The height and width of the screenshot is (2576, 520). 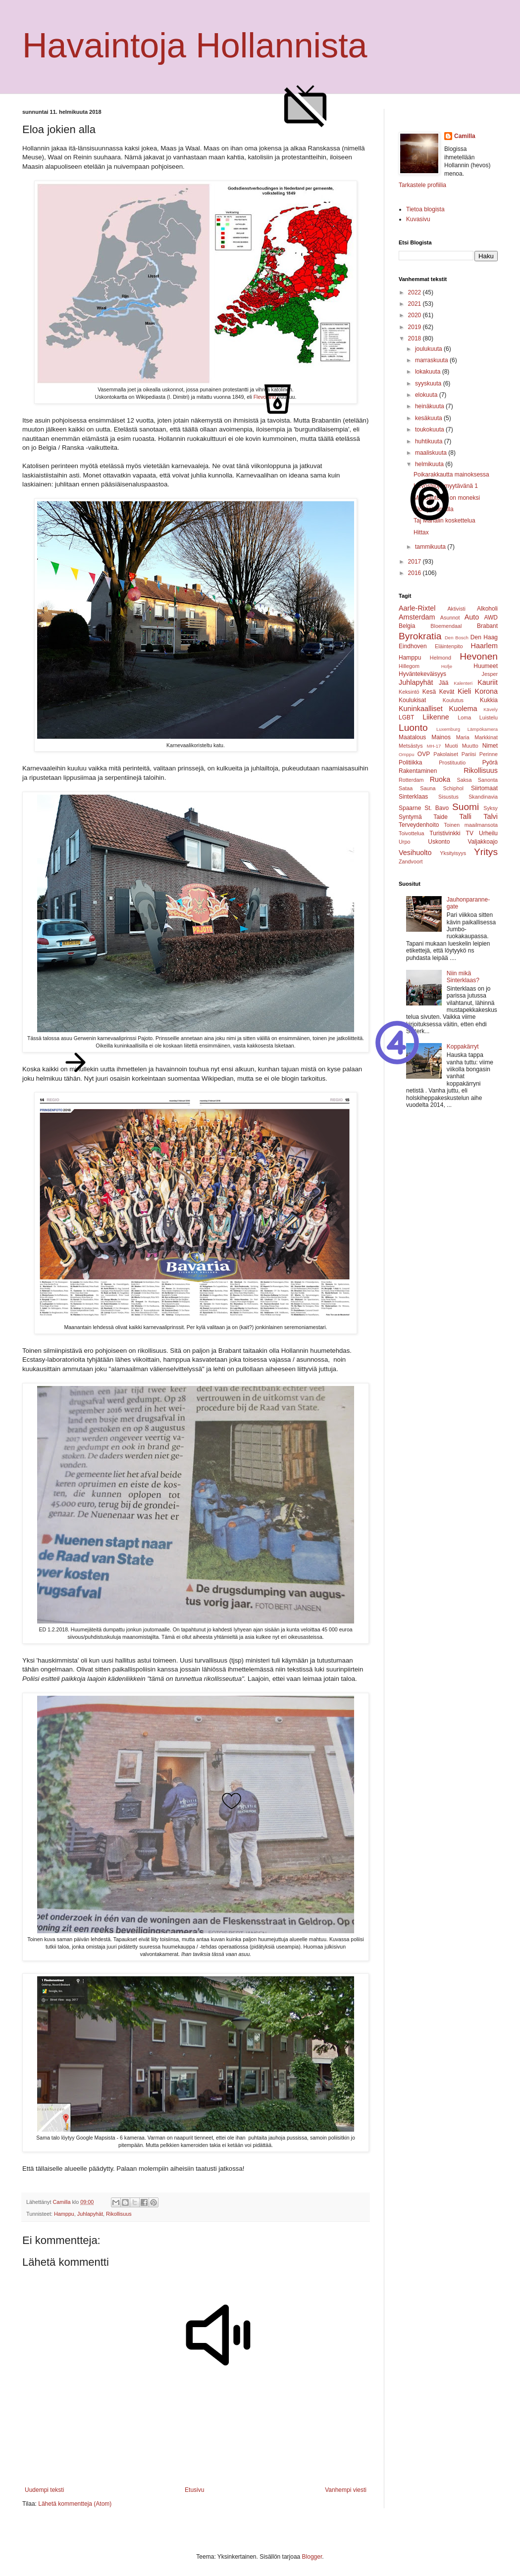 I want to click on tv is currently off or unavailable, so click(x=305, y=106).